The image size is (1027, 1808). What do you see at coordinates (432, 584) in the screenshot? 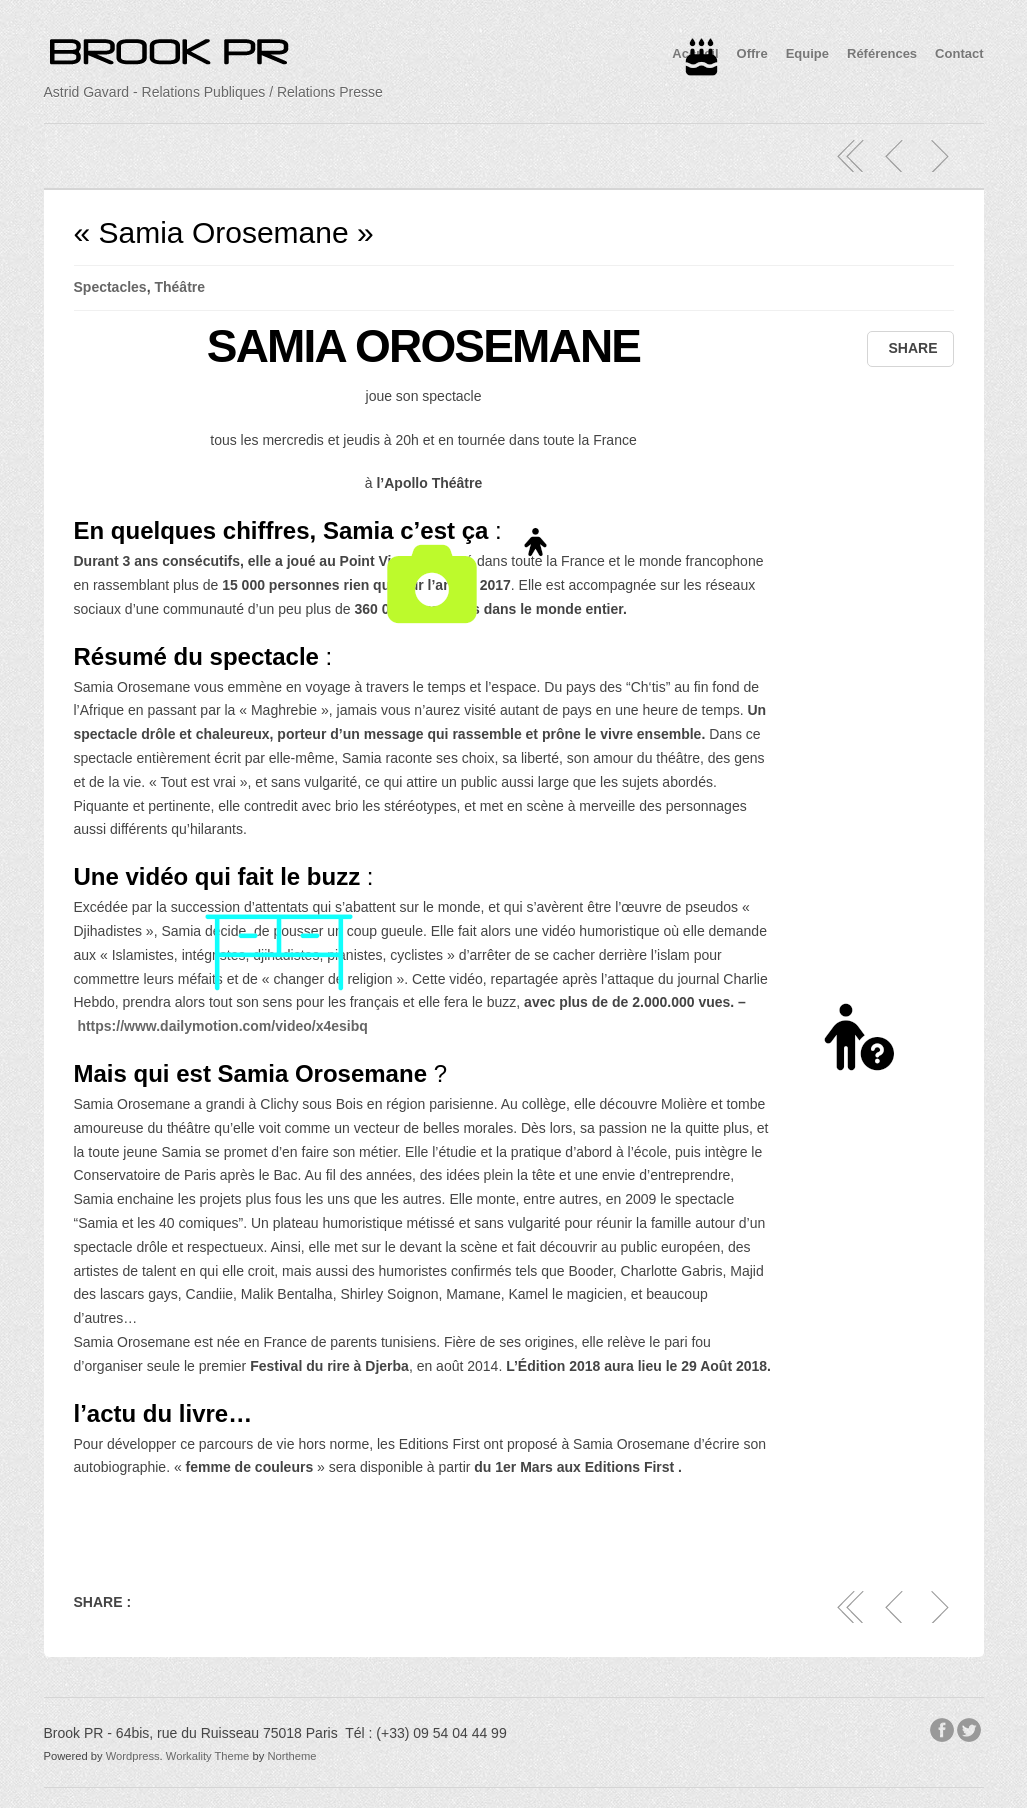
I see `take a photo` at bounding box center [432, 584].